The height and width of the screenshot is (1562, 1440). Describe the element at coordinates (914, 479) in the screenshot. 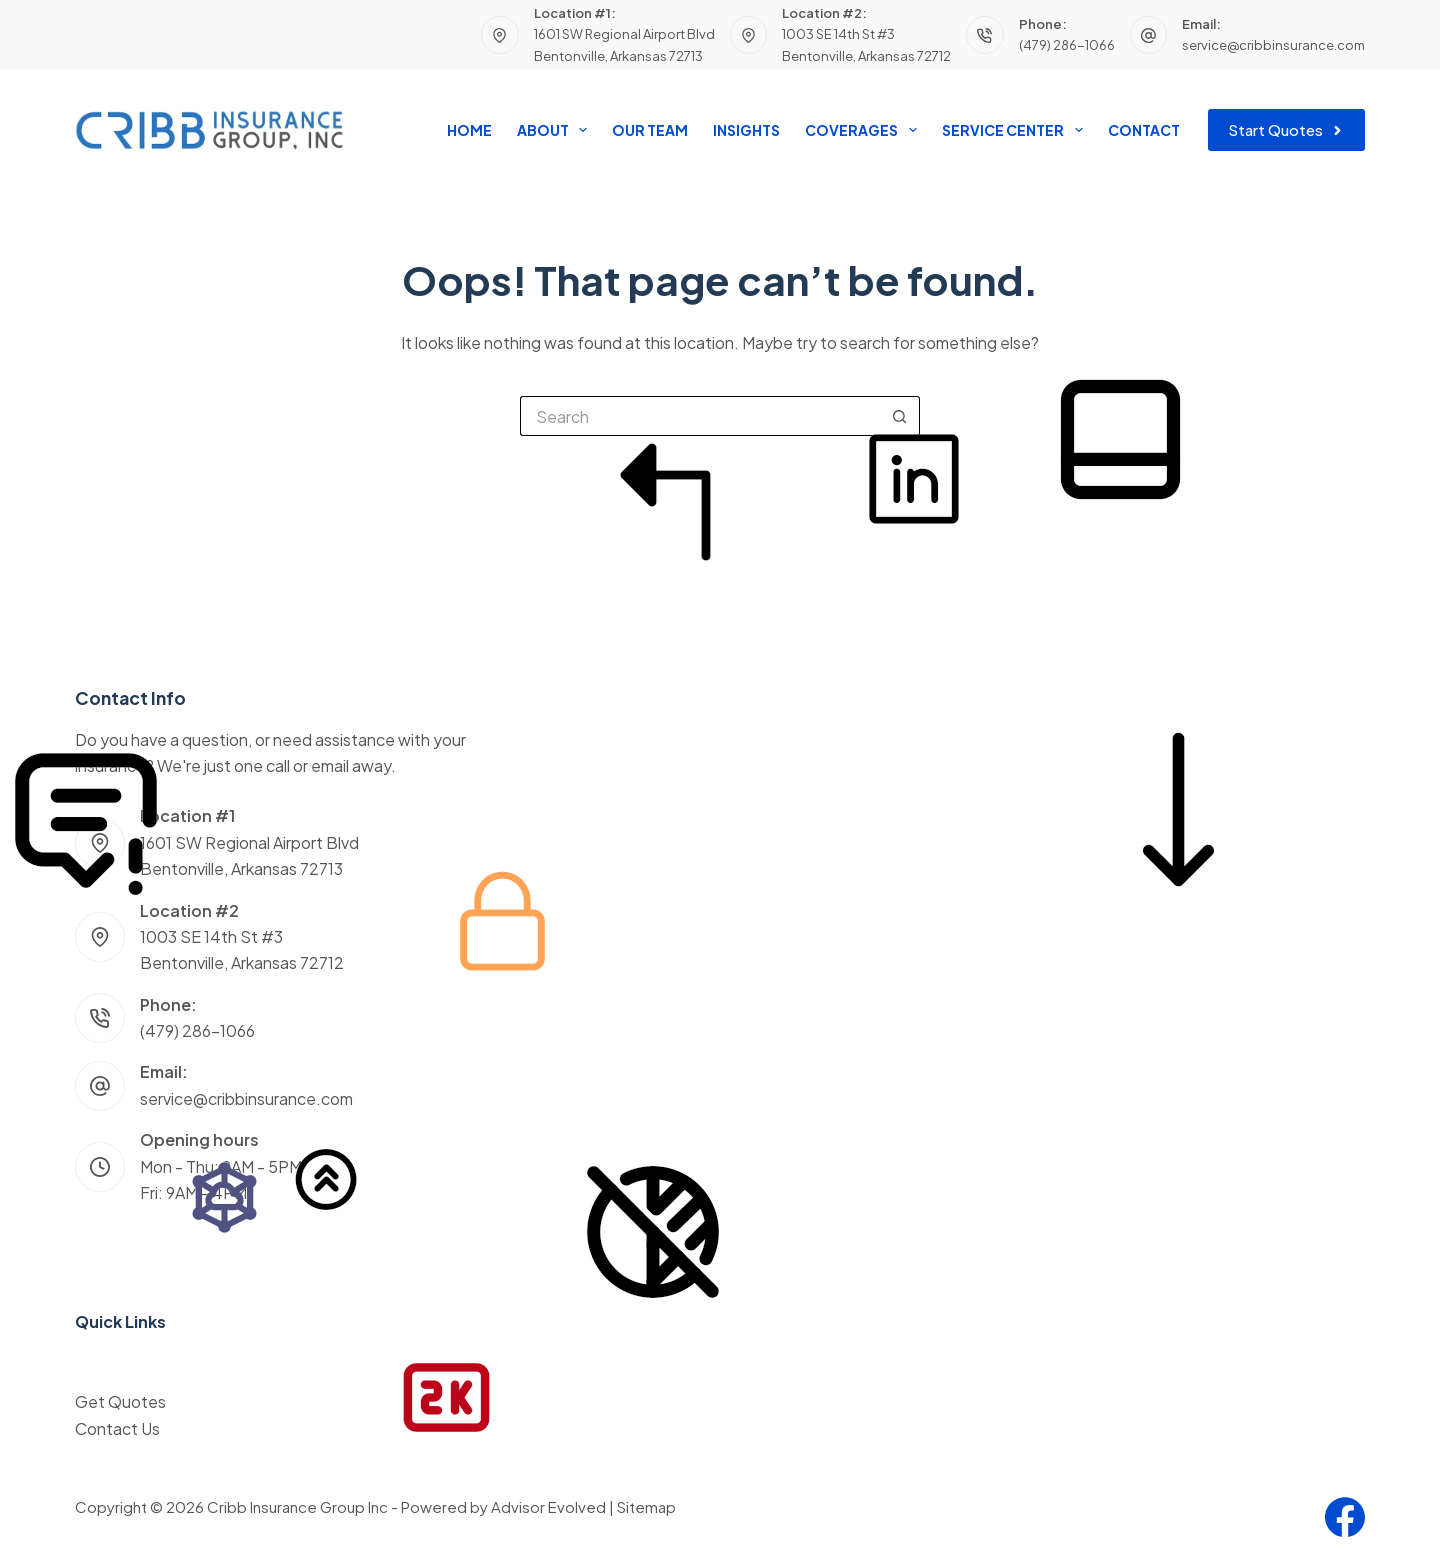

I see `open LinkedIn profile or page` at that location.